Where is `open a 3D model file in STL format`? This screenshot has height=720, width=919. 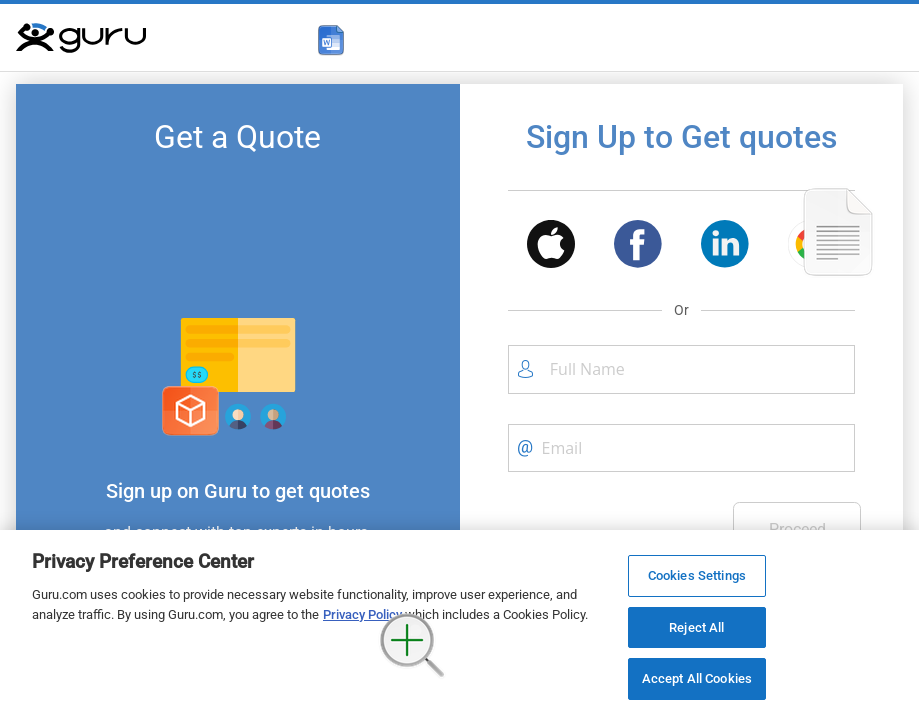
open a 3D model file in STL format is located at coordinates (190, 409).